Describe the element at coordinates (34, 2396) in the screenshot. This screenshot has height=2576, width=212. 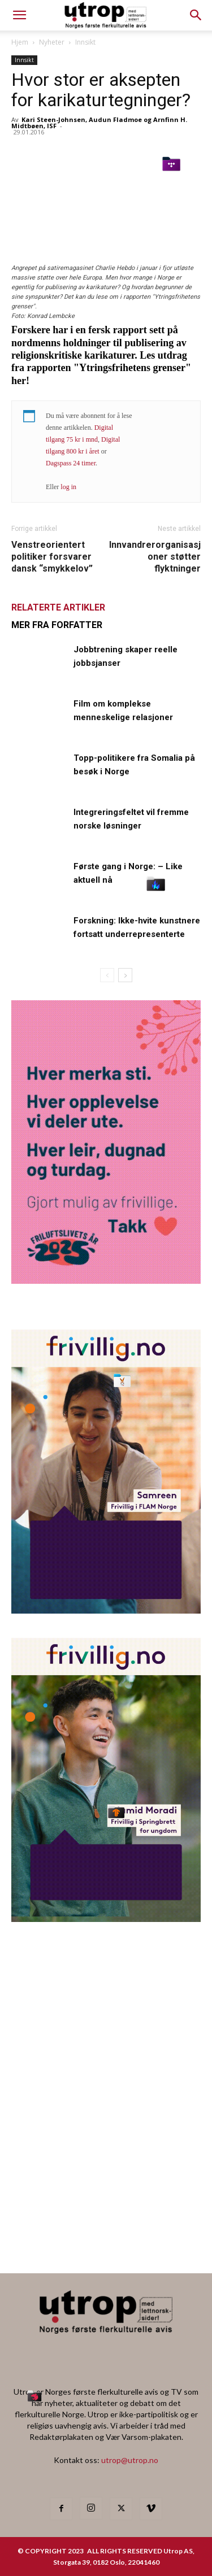
I see `open NestJS project folder` at that location.